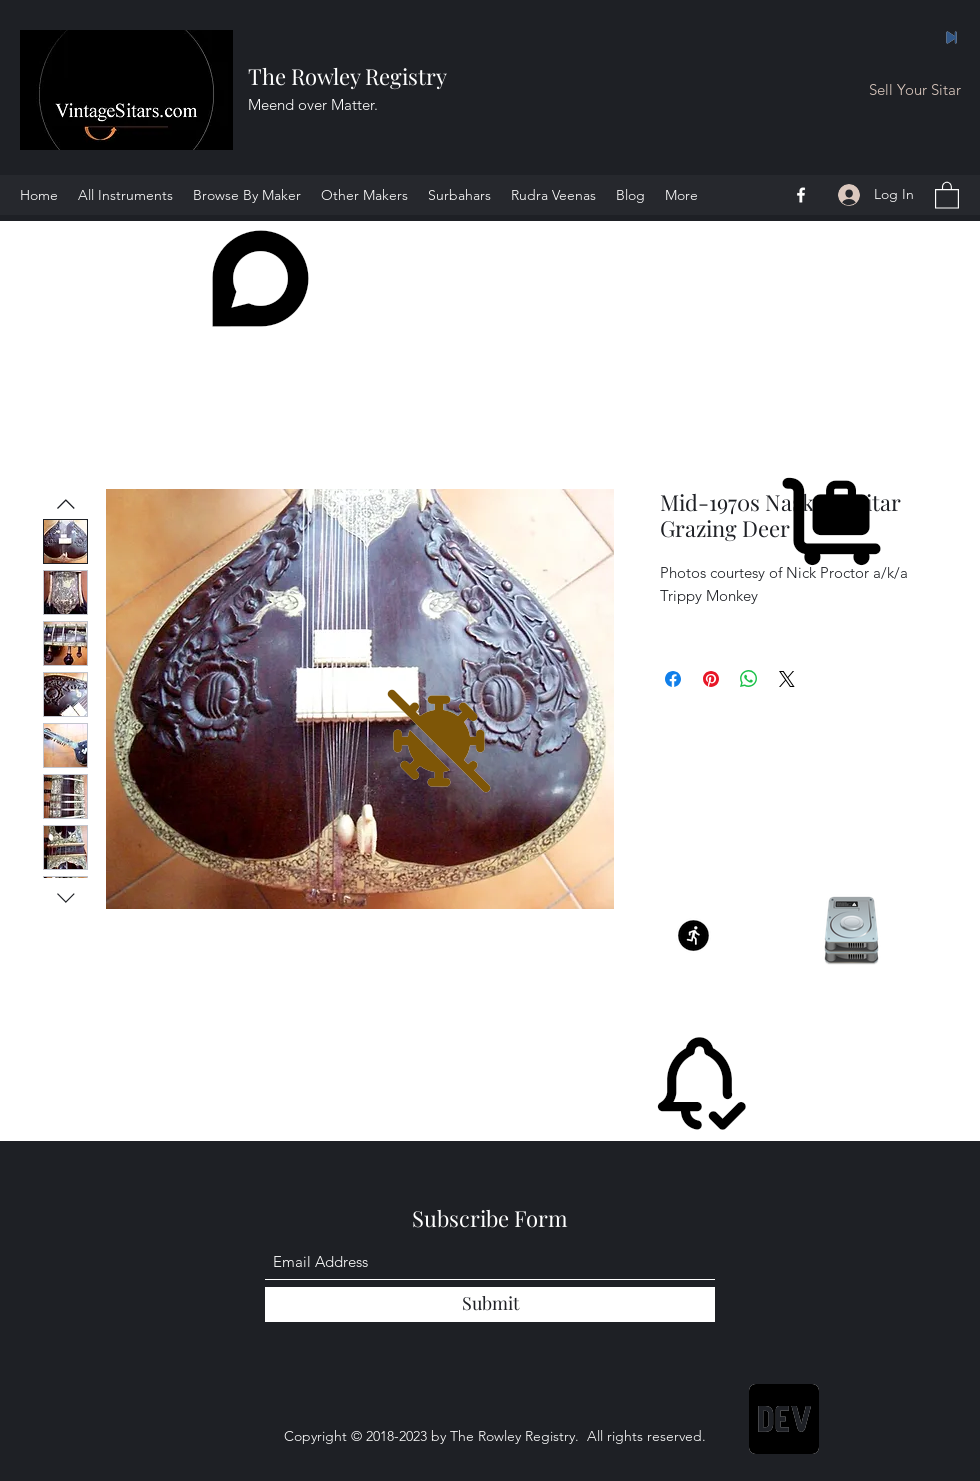  I want to click on start running or jogging activity, so click(693, 935).